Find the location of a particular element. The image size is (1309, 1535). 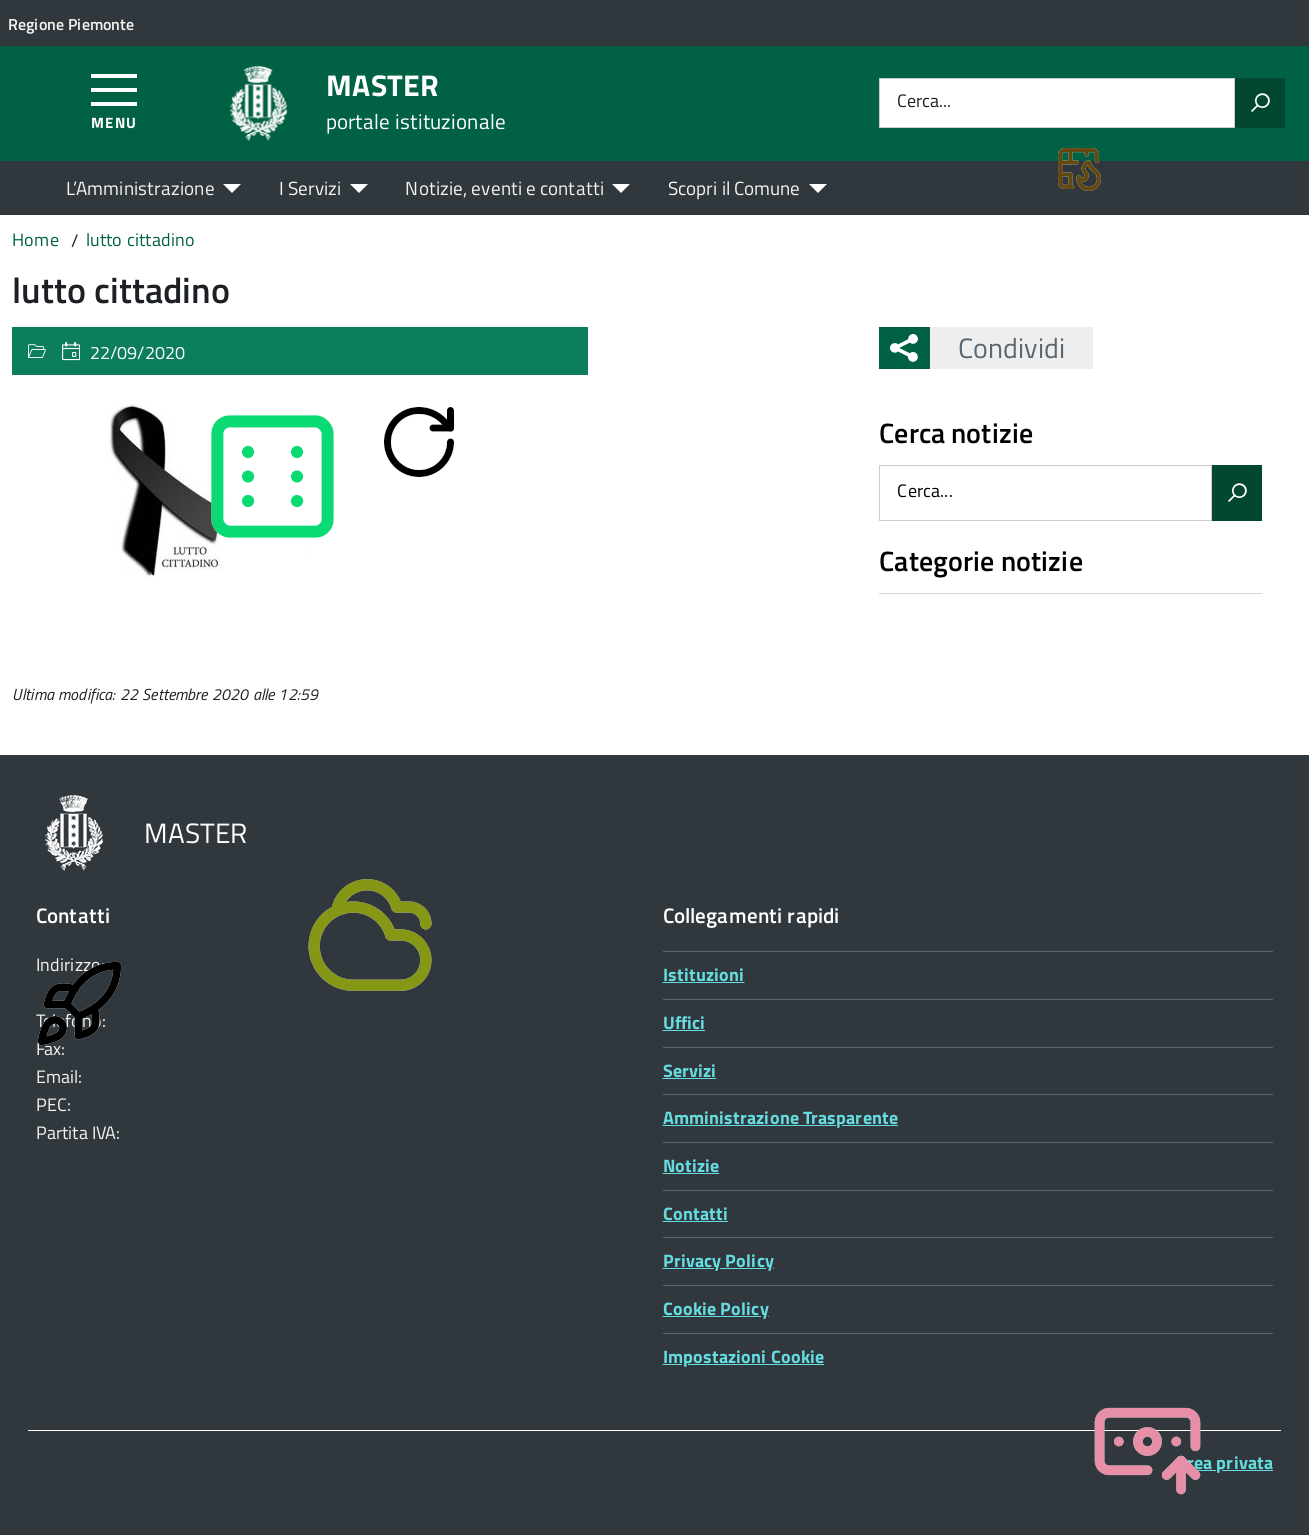

launch or deploy a project is located at coordinates (78, 1004).